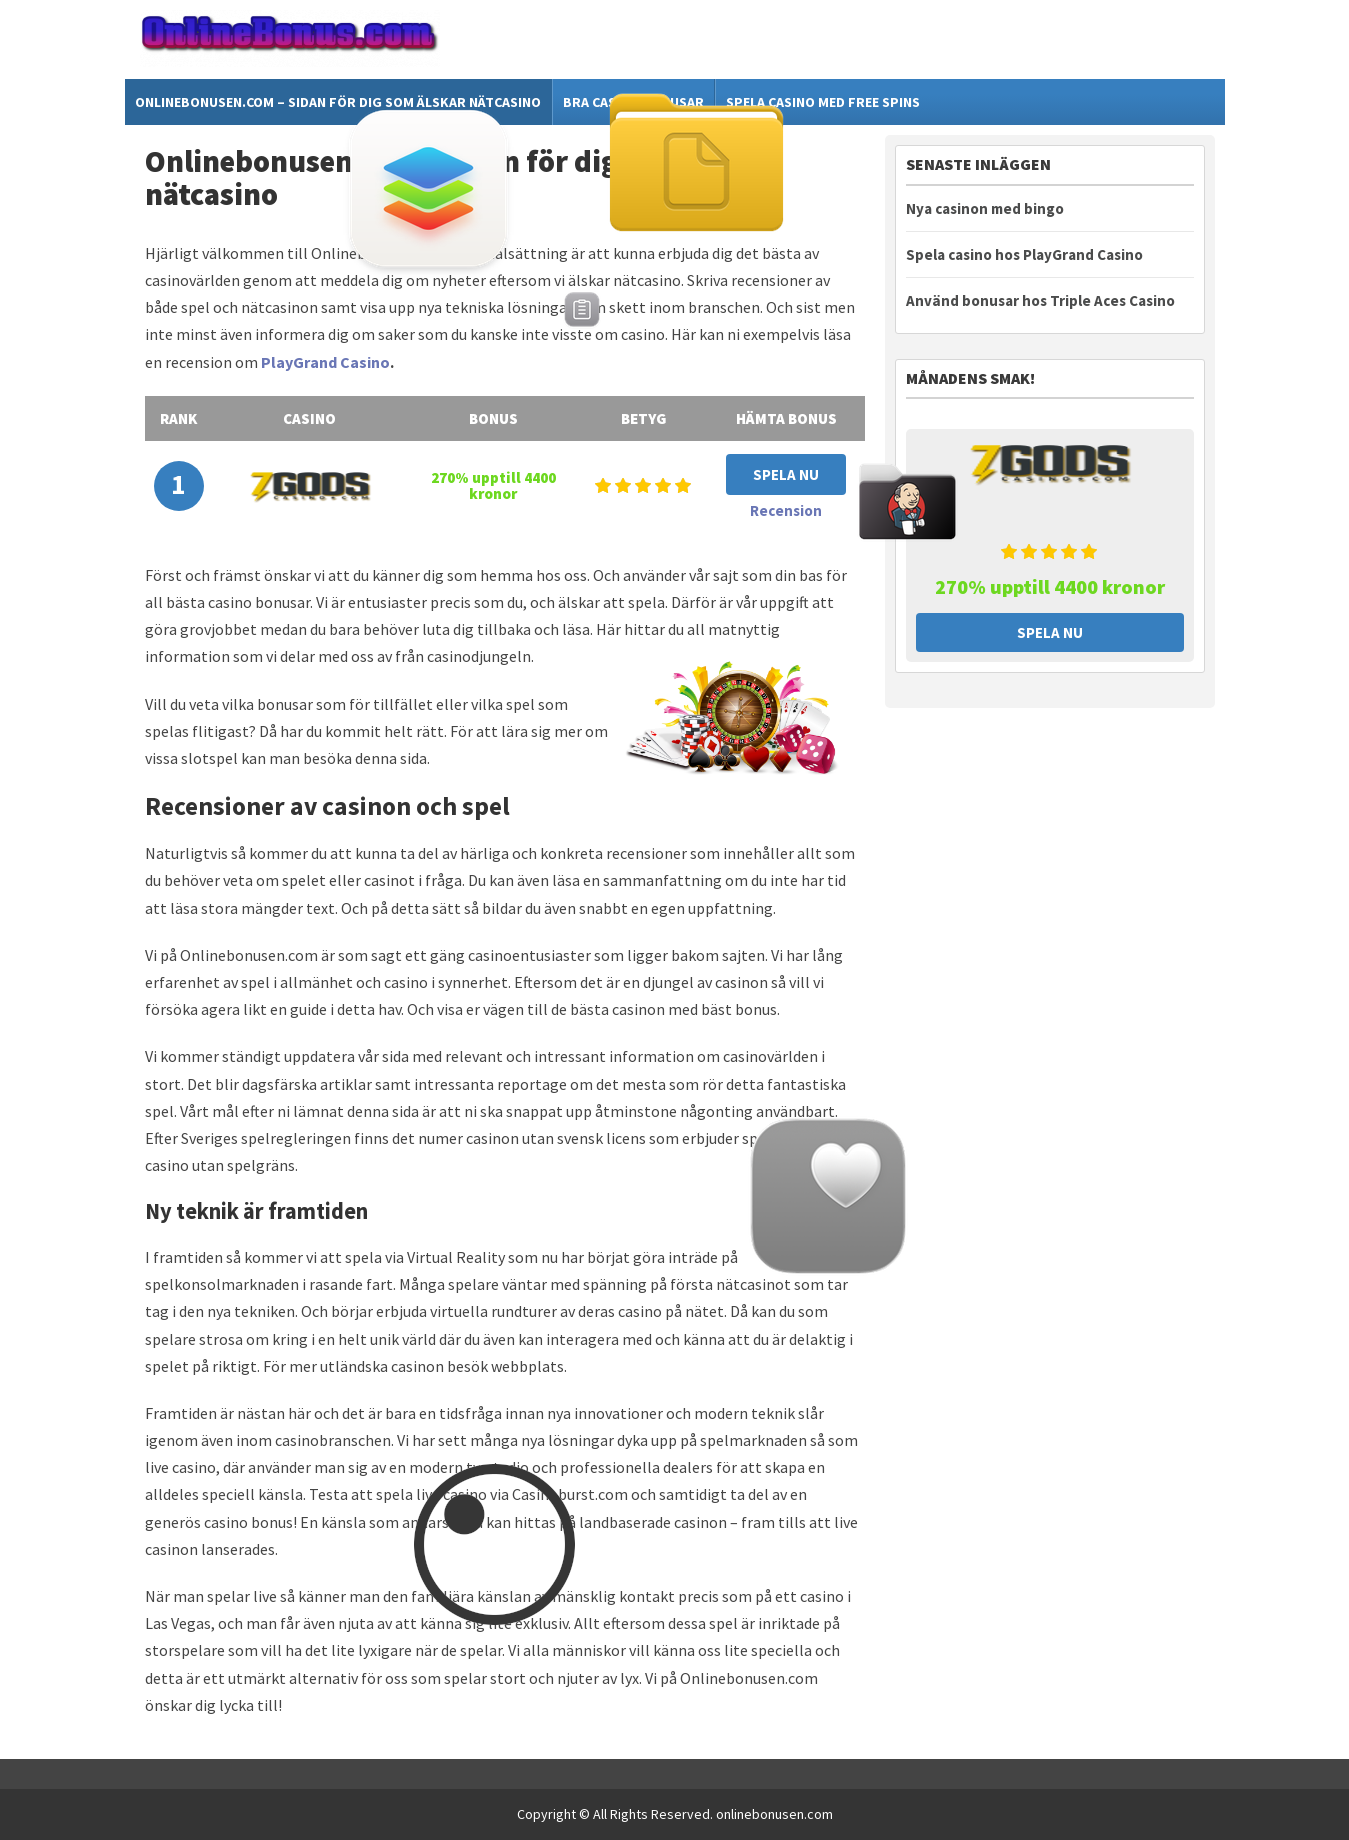 This screenshot has height=1840, width=1349. I want to click on open your documents folder, so click(696, 162).